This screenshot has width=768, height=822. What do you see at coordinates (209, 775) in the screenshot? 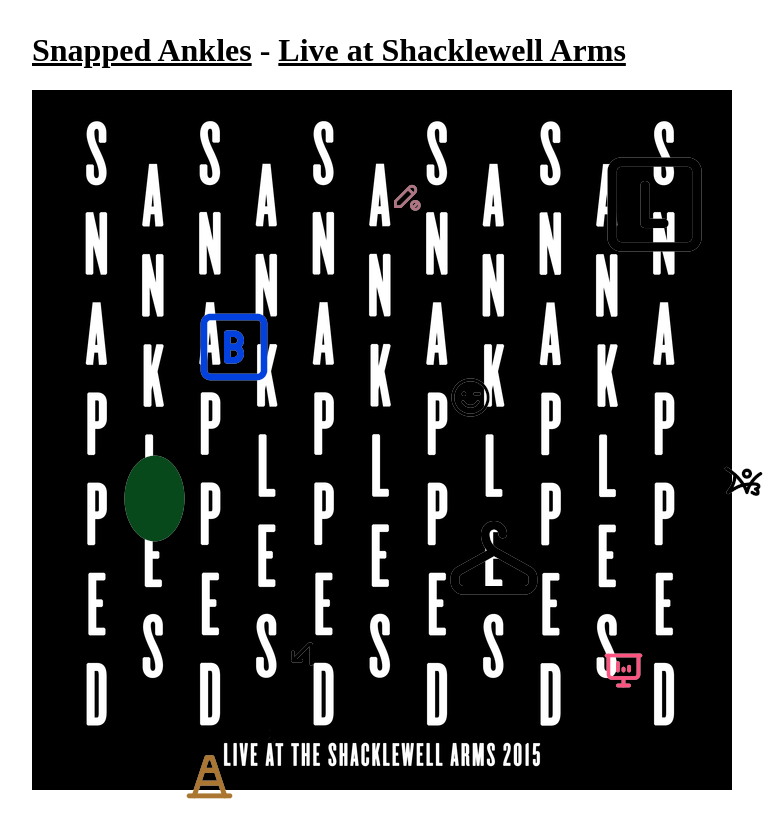
I see `indicates an area under construction or maintenance` at bounding box center [209, 775].